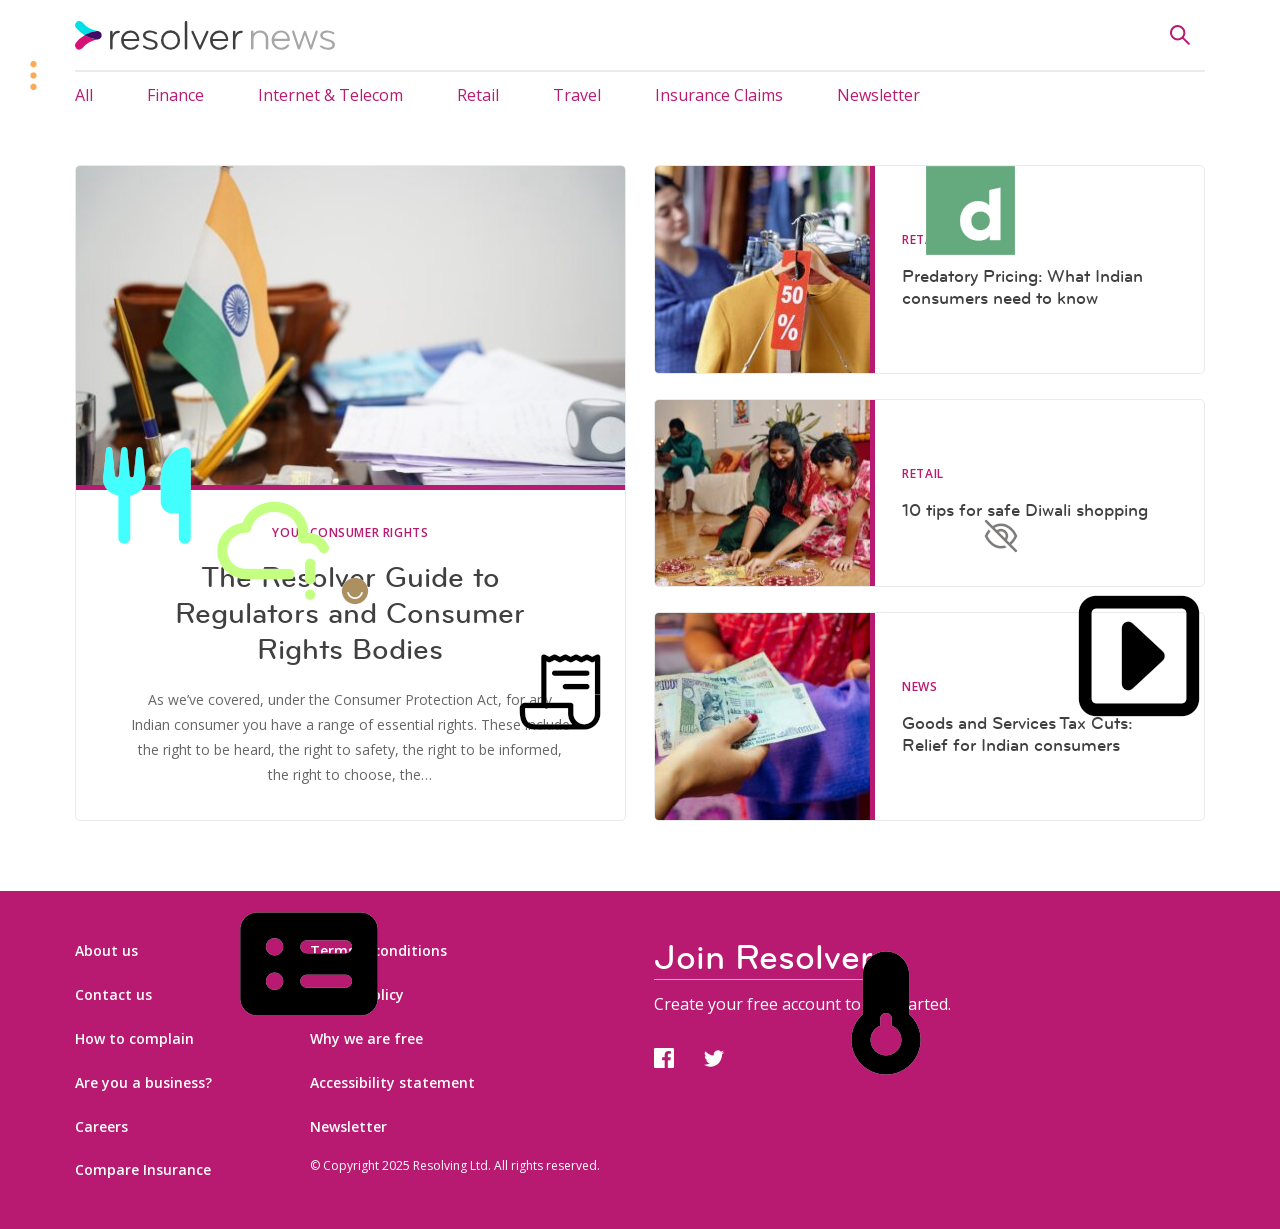 Image resolution: width=1280 pixels, height=1229 pixels. What do you see at coordinates (274, 543) in the screenshot?
I see `cloud storage warning or alert` at bounding box center [274, 543].